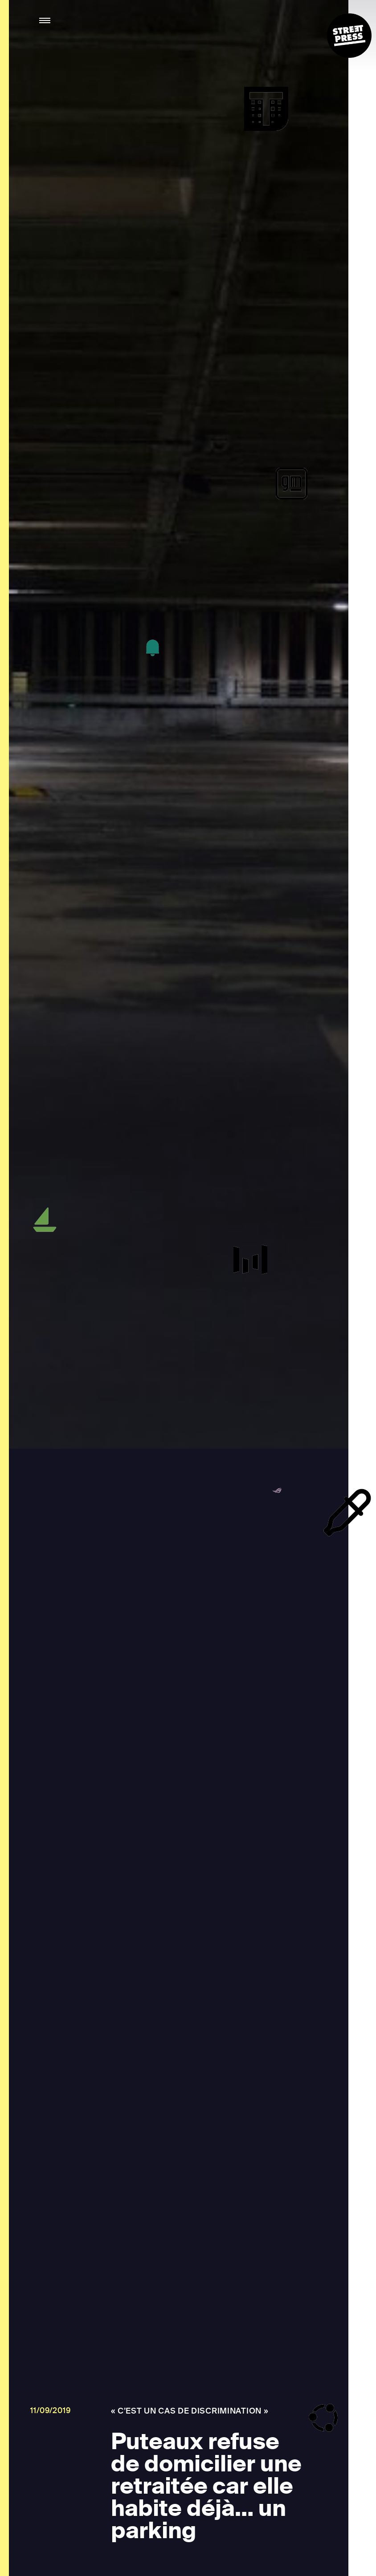 This screenshot has height=2576, width=376. Describe the element at coordinates (250, 1260) in the screenshot. I see `bytedance company logo` at that location.